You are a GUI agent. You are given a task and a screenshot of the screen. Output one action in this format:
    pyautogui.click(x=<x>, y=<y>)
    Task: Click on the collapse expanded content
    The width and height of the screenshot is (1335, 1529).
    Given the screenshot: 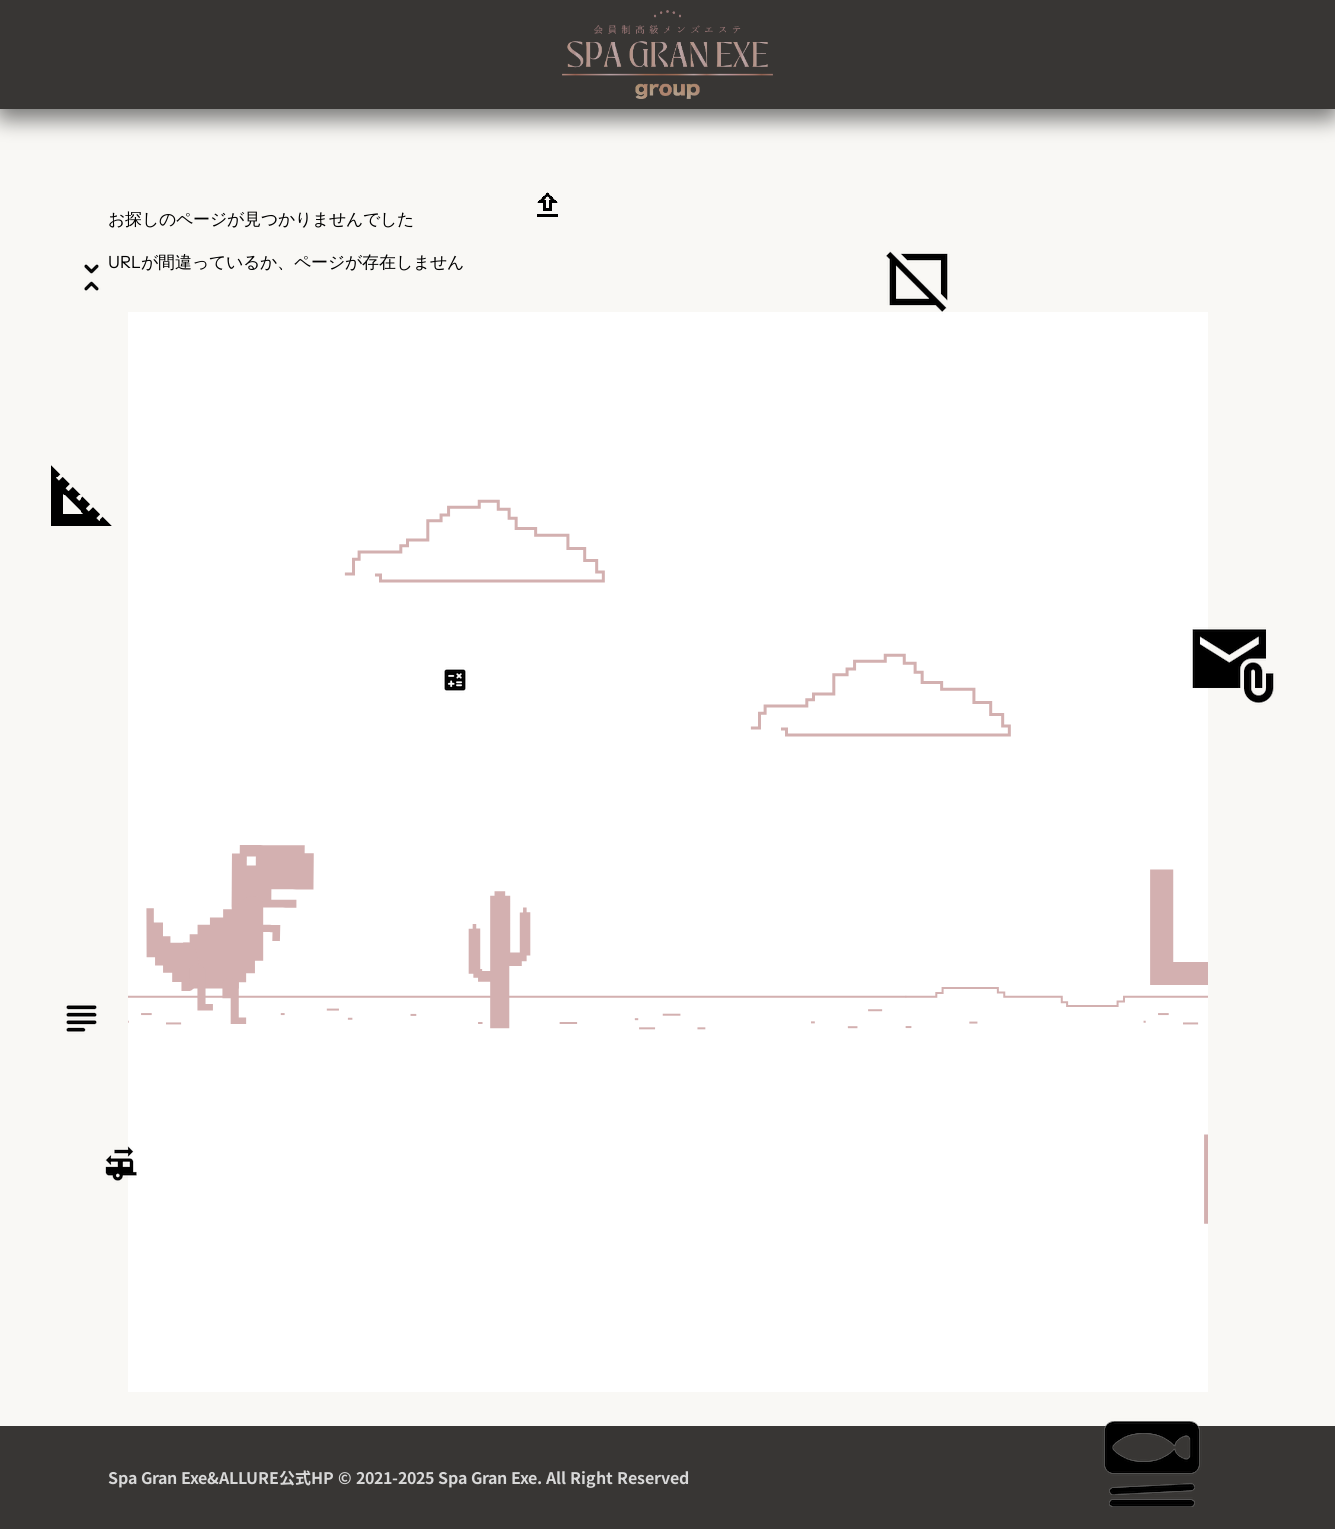 What is the action you would take?
    pyautogui.click(x=91, y=277)
    